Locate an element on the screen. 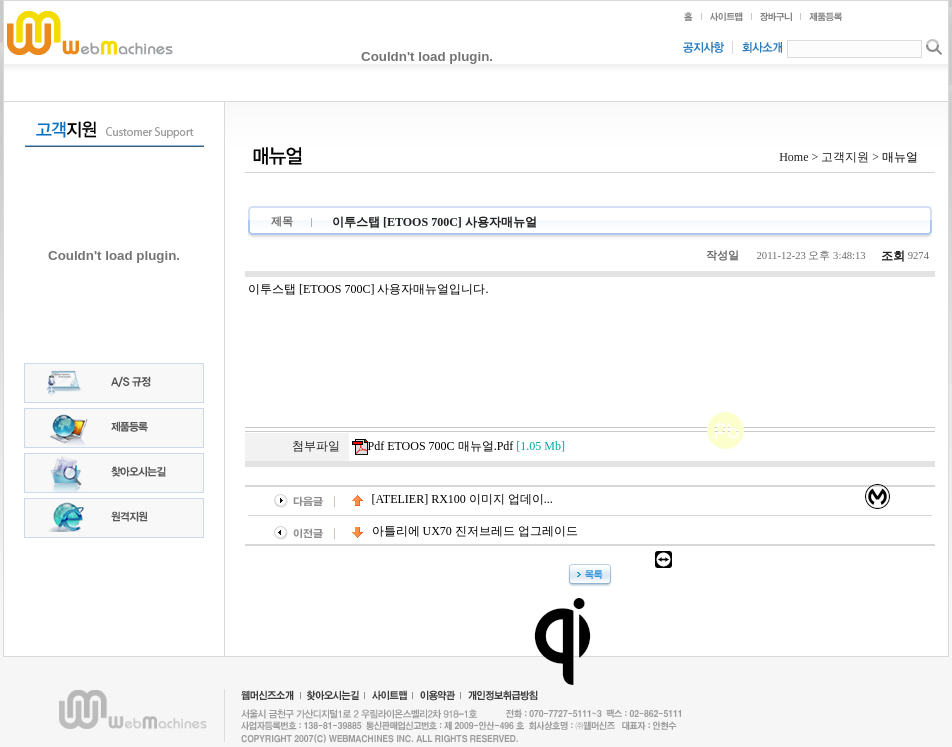 This screenshot has width=952, height=747. mulesoft logo is located at coordinates (877, 496).